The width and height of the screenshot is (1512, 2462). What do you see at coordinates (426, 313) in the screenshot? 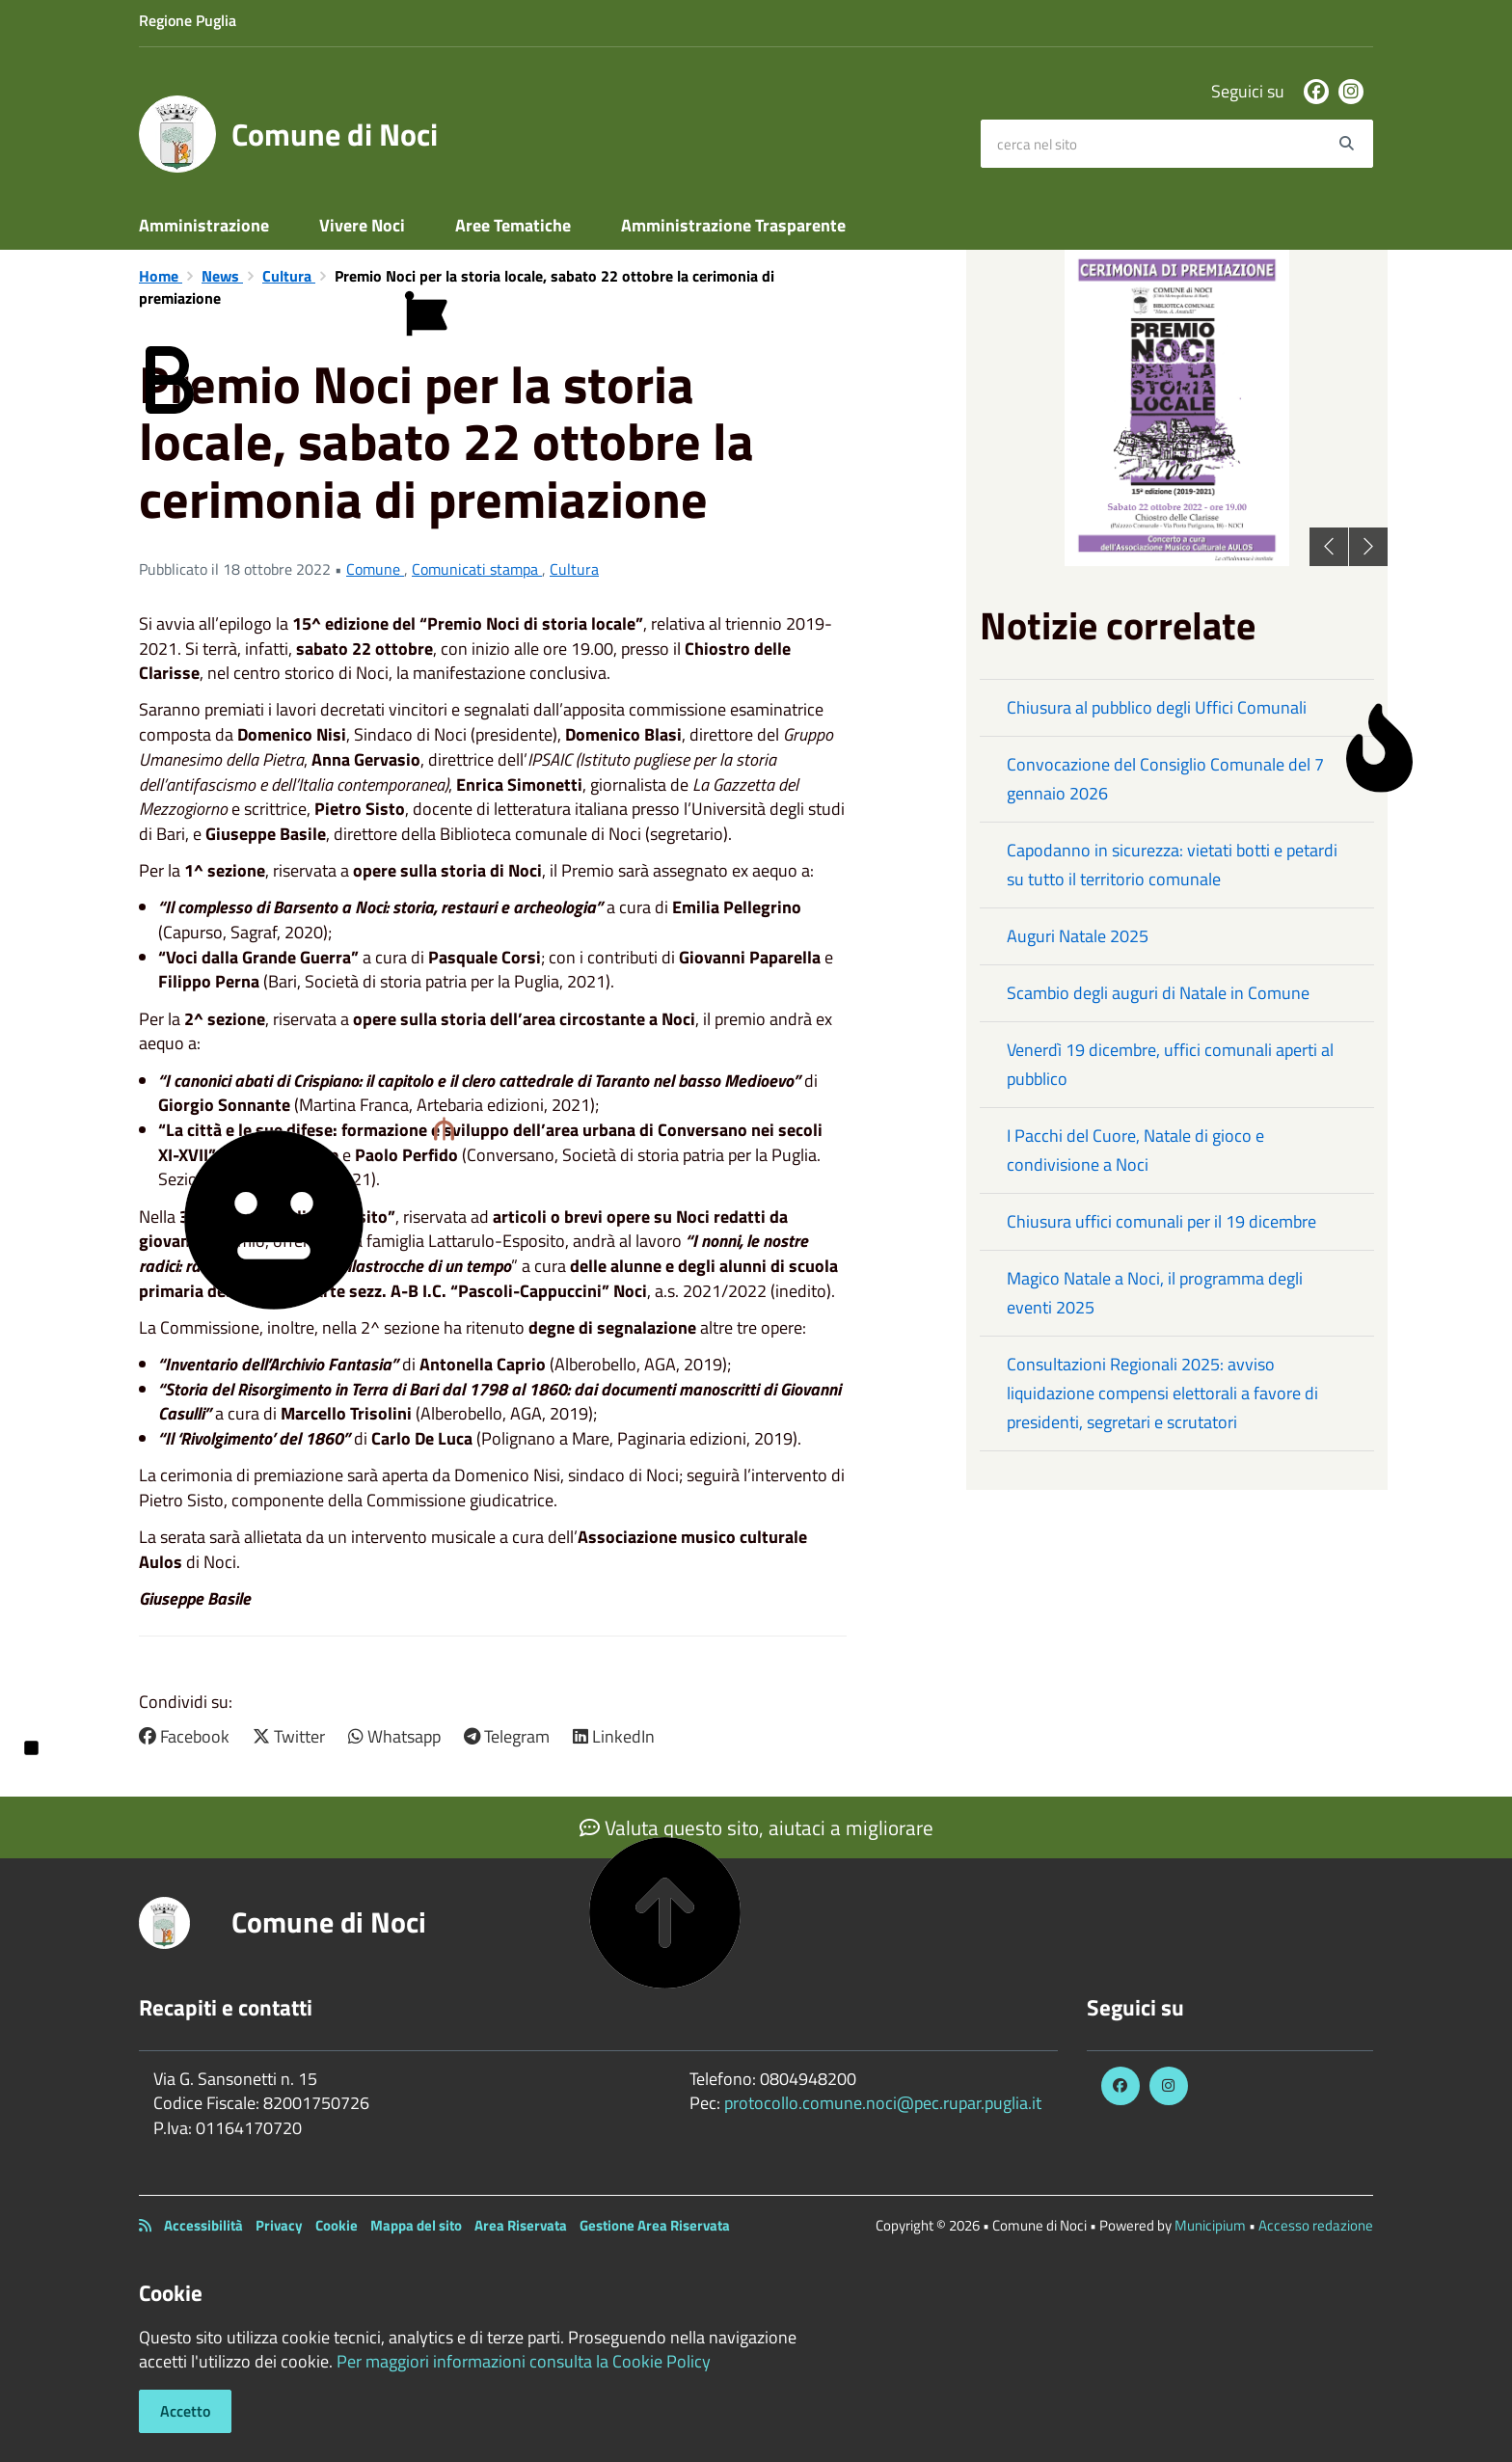
I see `font awesome brand logo` at bounding box center [426, 313].